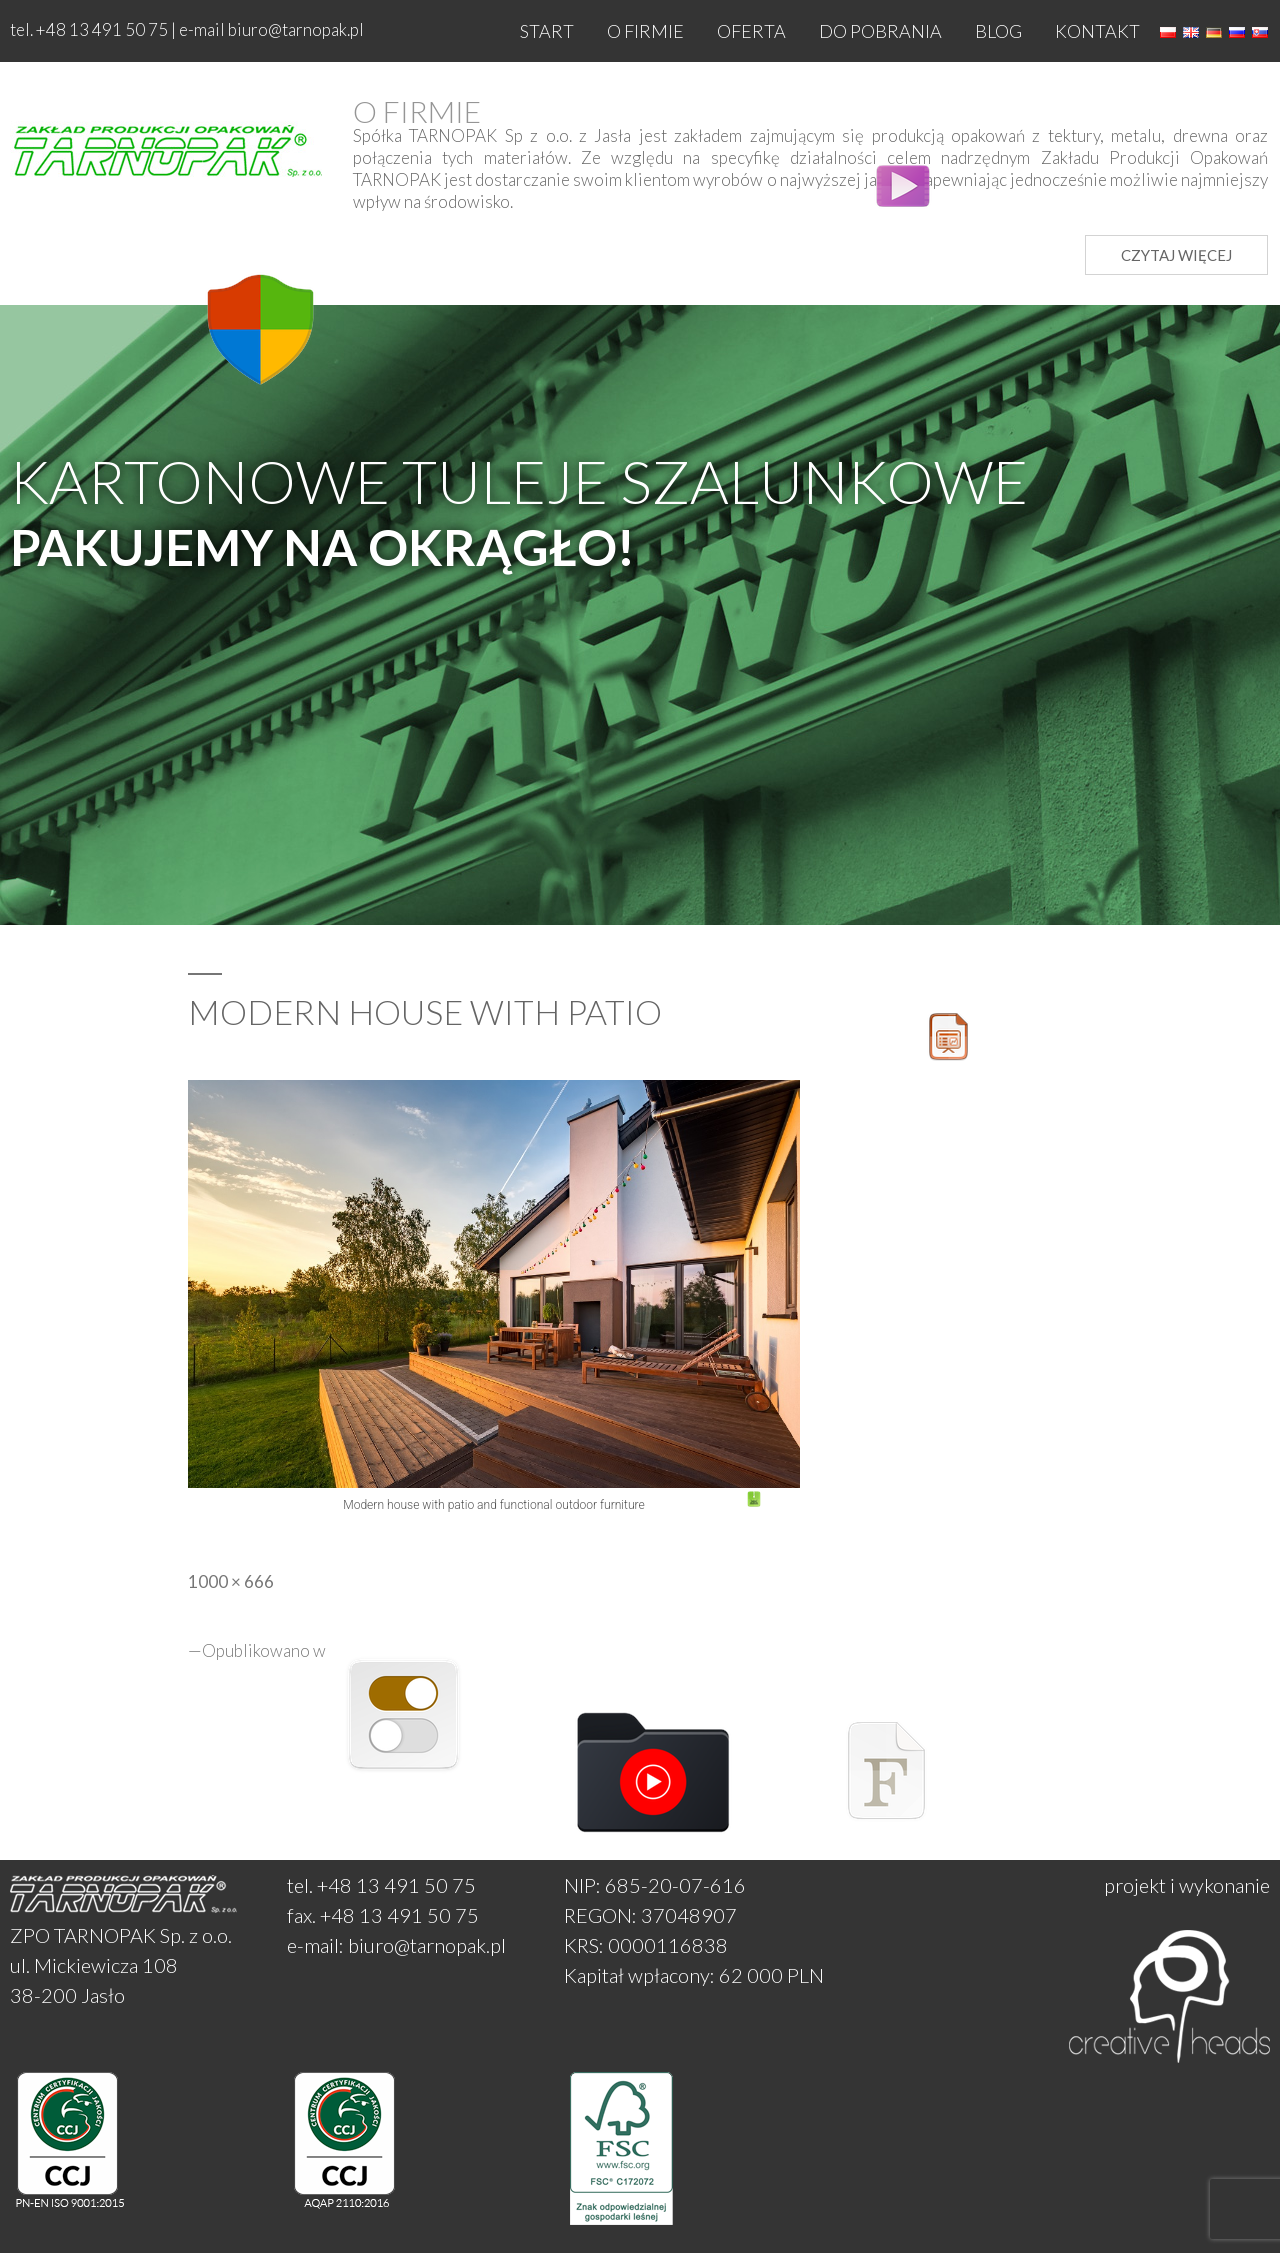  I want to click on a fortran source code file, so click(886, 1770).